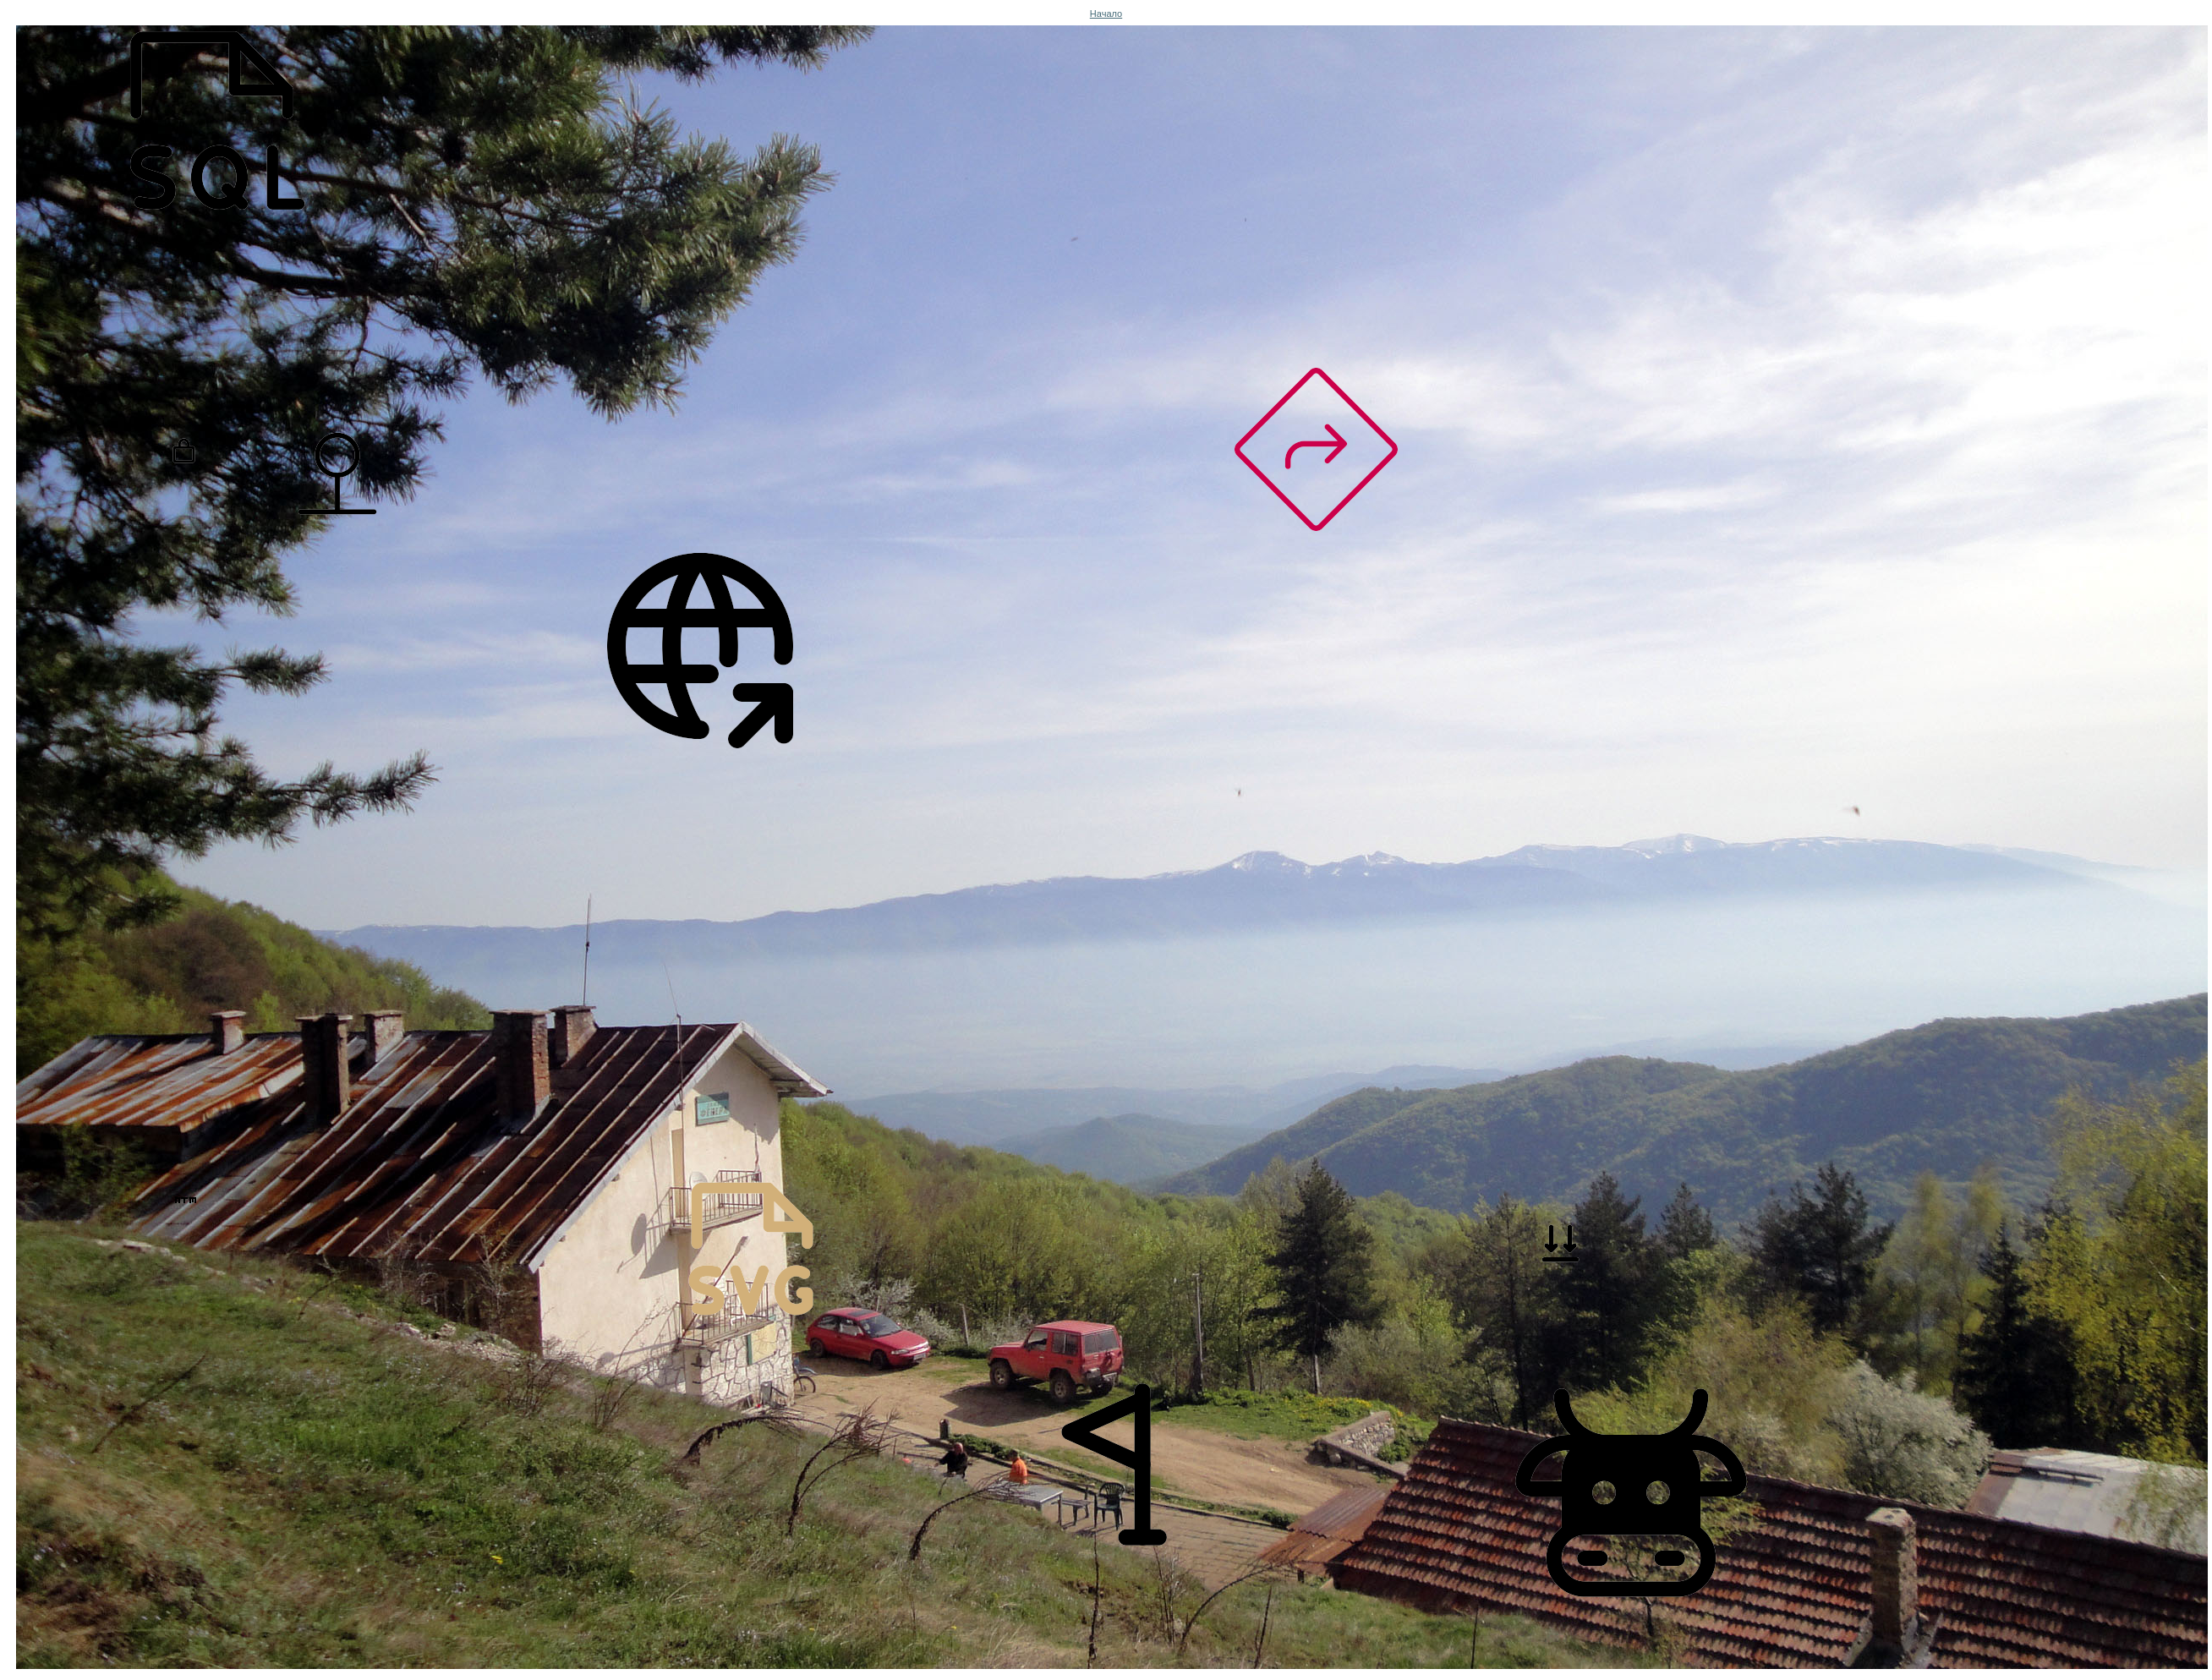 Image resolution: width=2212 pixels, height=1680 pixels. What do you see at coordinates (752, 1254) in the screenshot?
I see `open or view an SVG file` at bounding box center [752, 1254].